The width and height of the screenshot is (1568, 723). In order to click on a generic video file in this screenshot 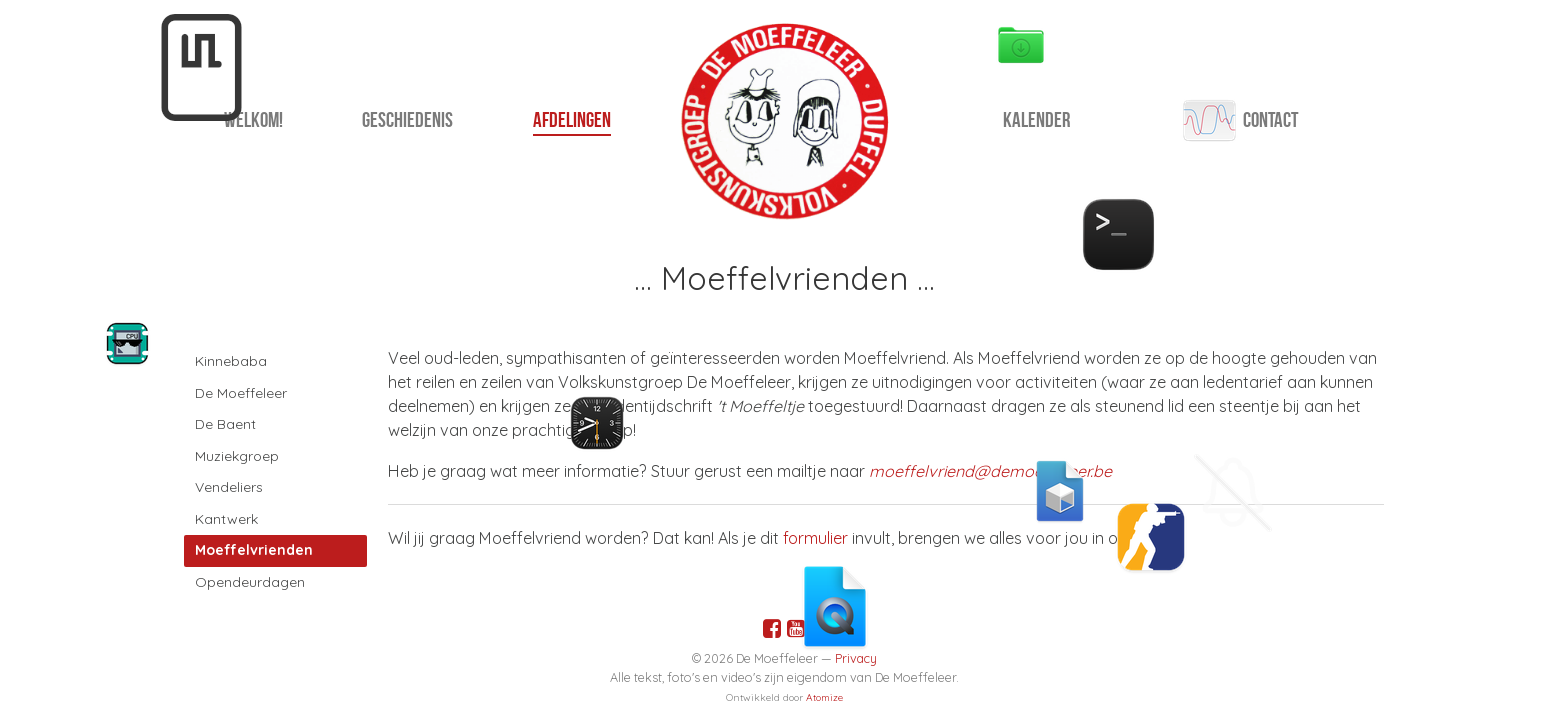, I will do `click(835, 608)`.